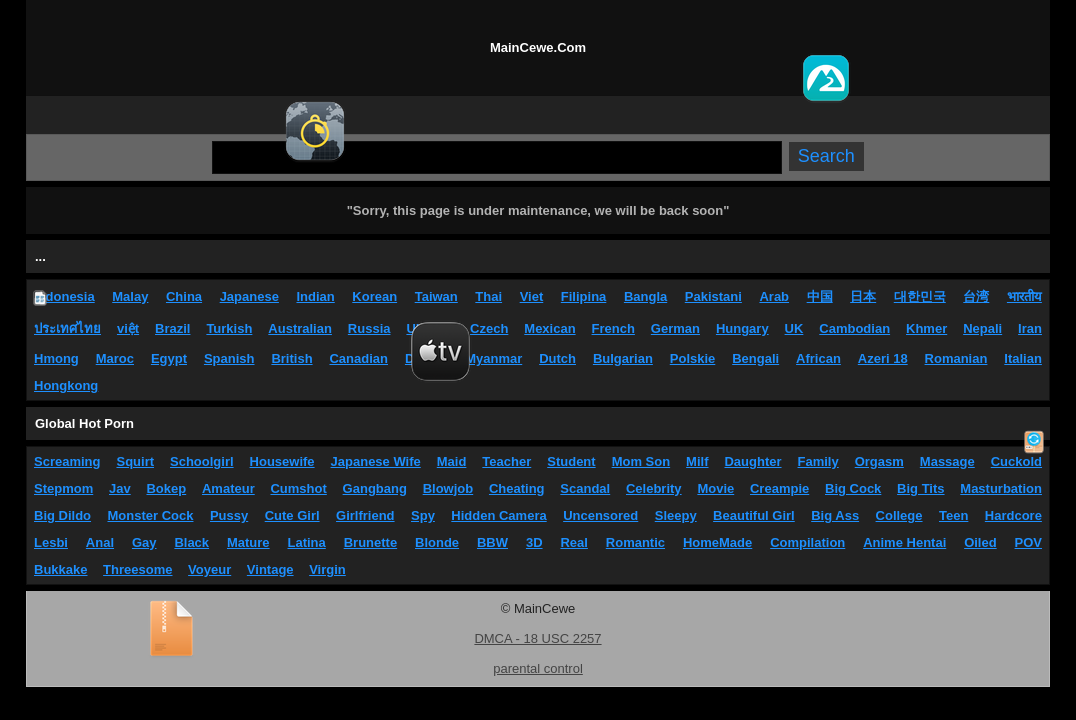 Image resolution: width=1076 pixels, height=720 pixels. What do you see at coordinates (1034, 442) in the screenshot?
I see `system package updates available` at bounding box center [1034, 442].